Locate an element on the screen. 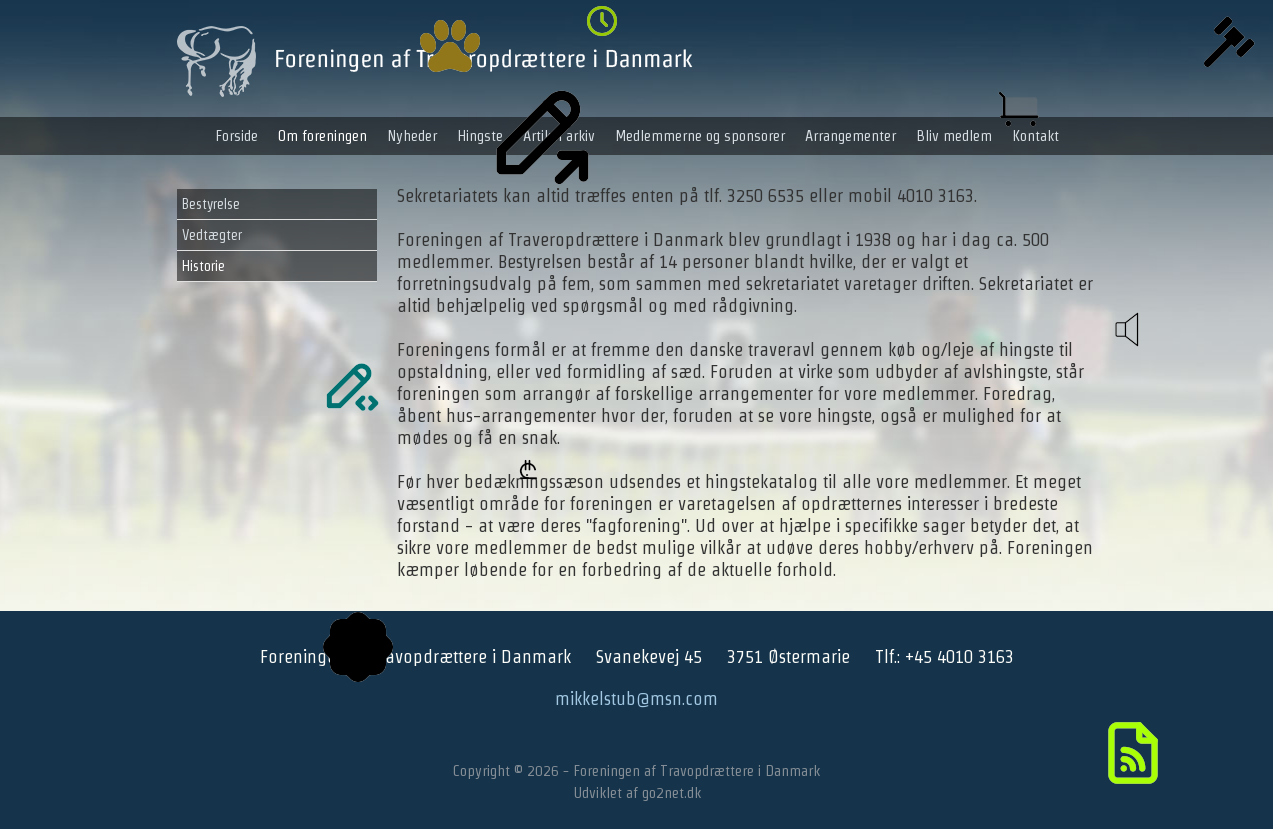 This screenshot has height=829, width=1273. share your edits or annotations is located at coordinates (540, 131).